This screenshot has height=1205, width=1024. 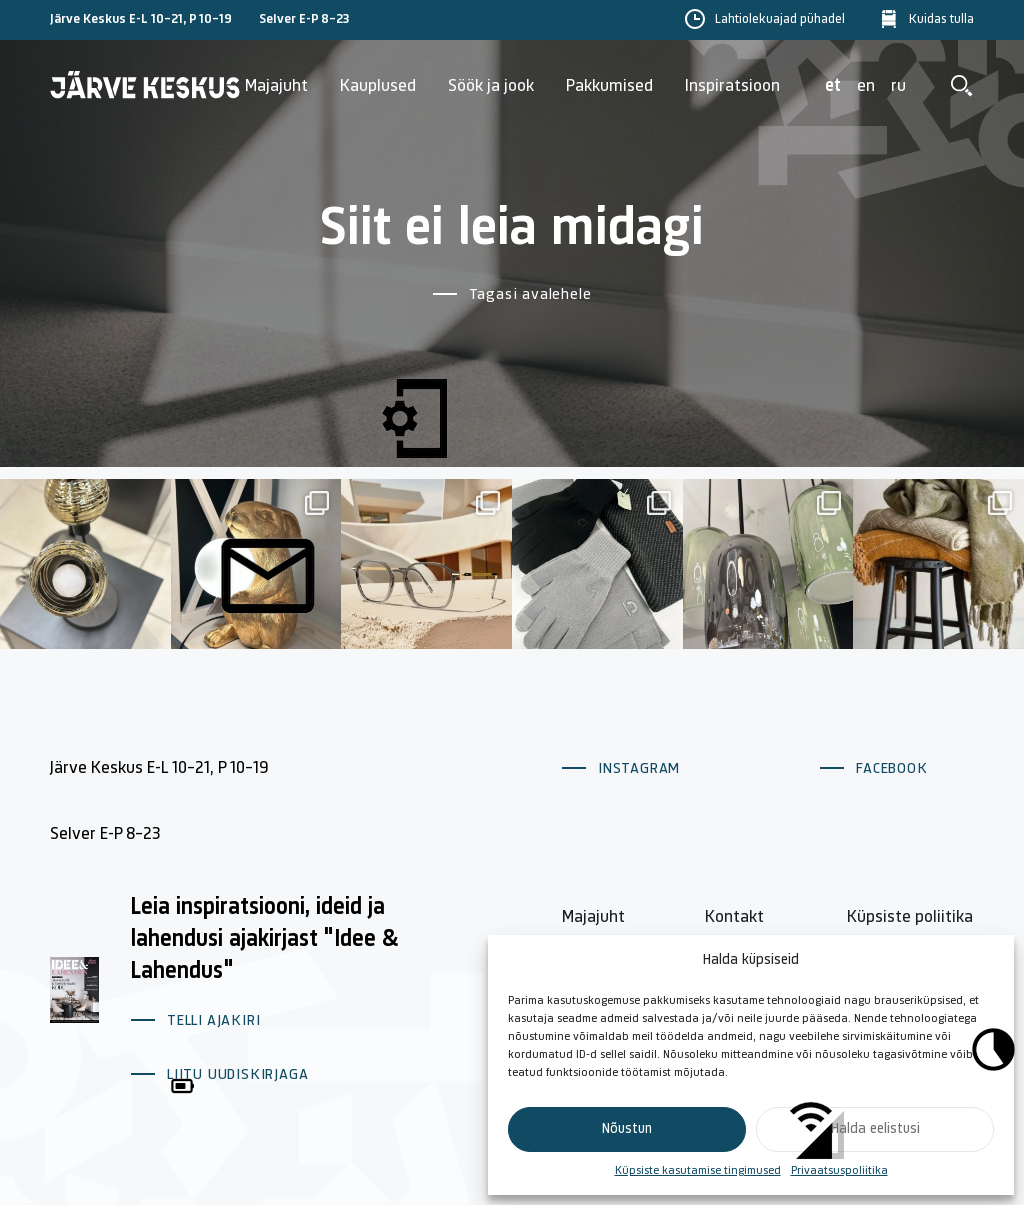 What do you see at coordinates (268, 576) in the screenshot?
I see `open your email inbox` at bounding box center [268, 576].